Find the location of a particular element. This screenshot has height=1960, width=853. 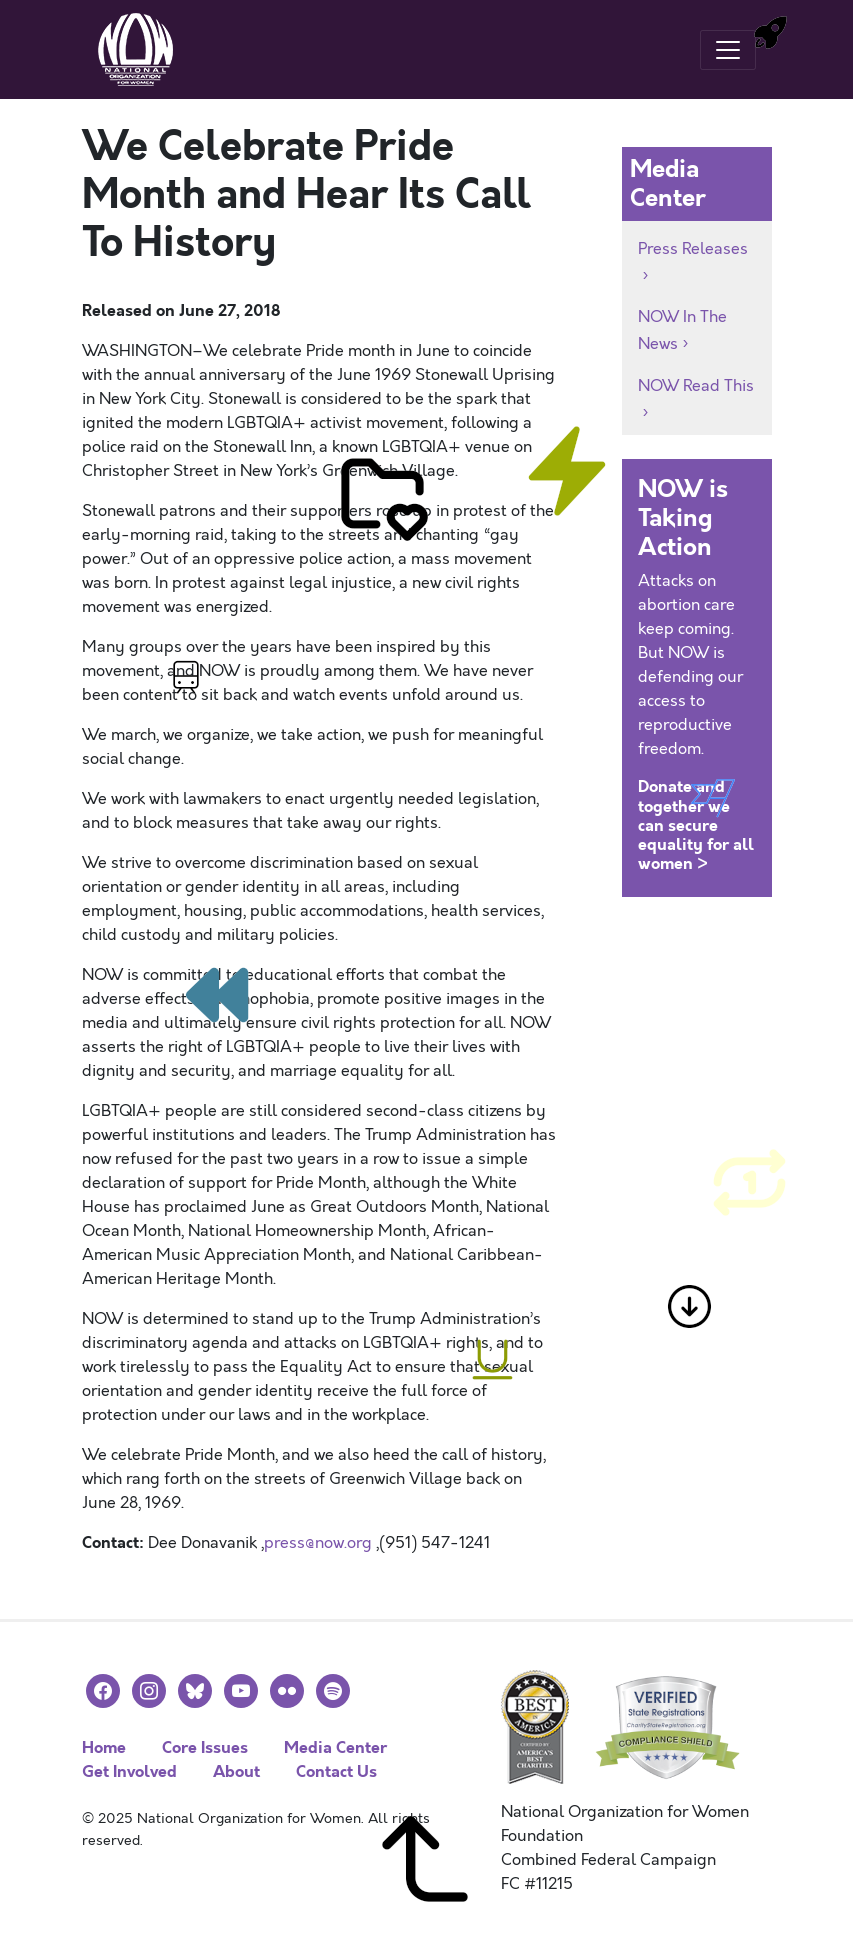

flag or bookmark an item is located at coordinates (712, 796).